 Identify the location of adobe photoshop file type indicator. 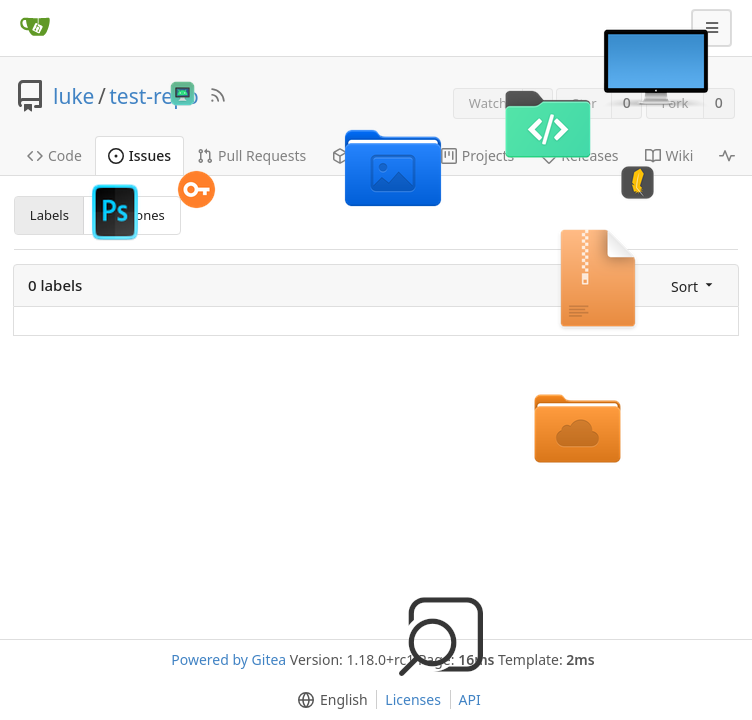
(115, 212).